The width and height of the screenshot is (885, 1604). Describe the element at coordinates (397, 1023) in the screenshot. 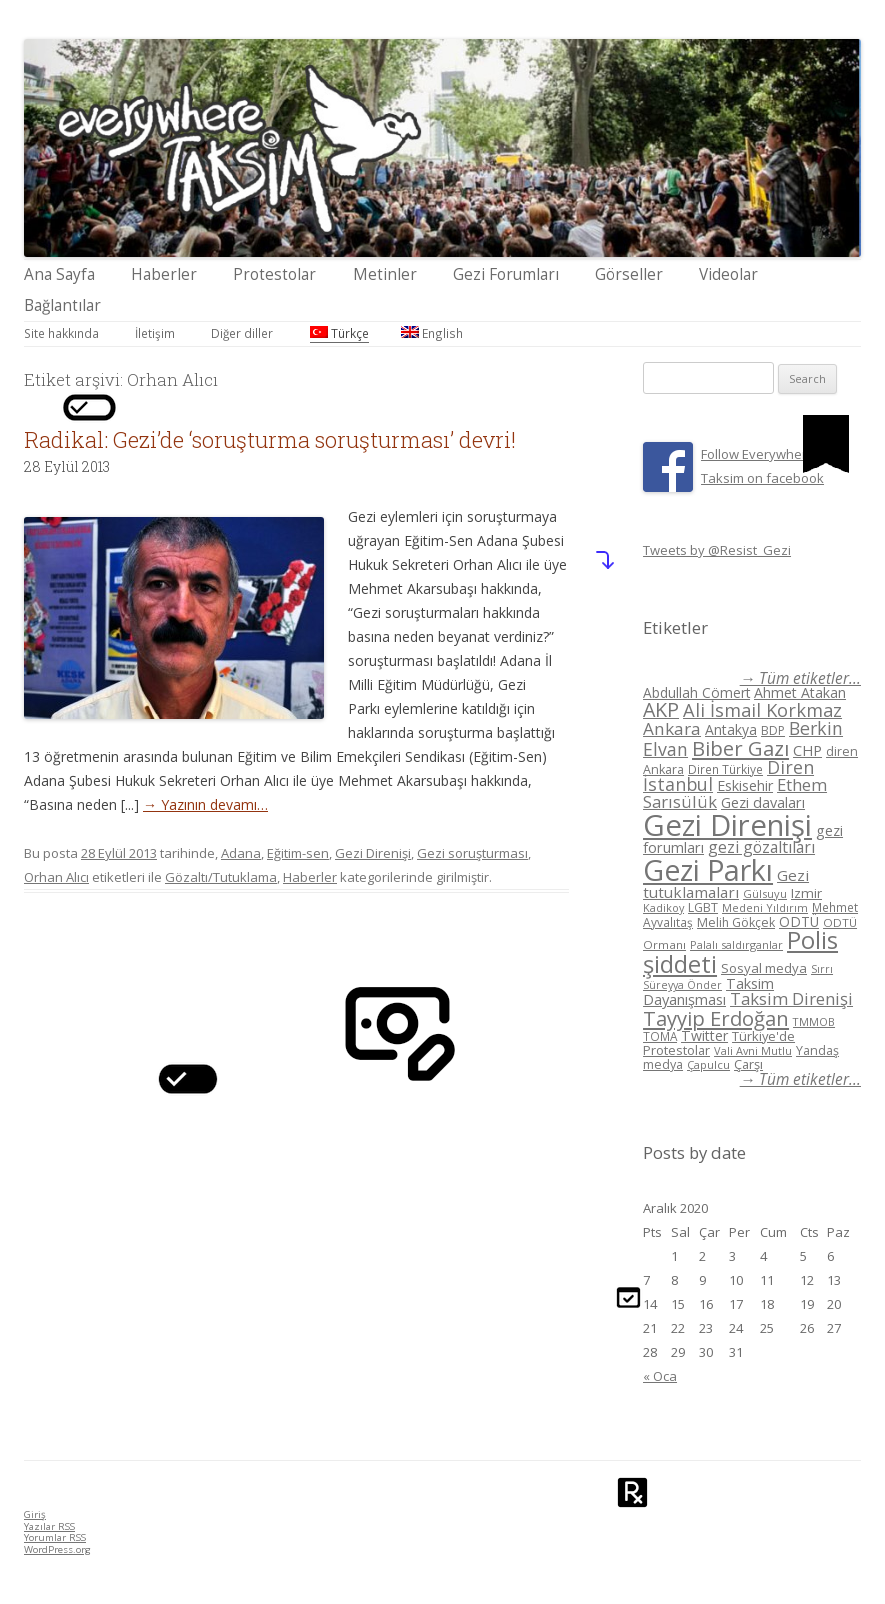

I see `edit payment or transaction details` at that location.